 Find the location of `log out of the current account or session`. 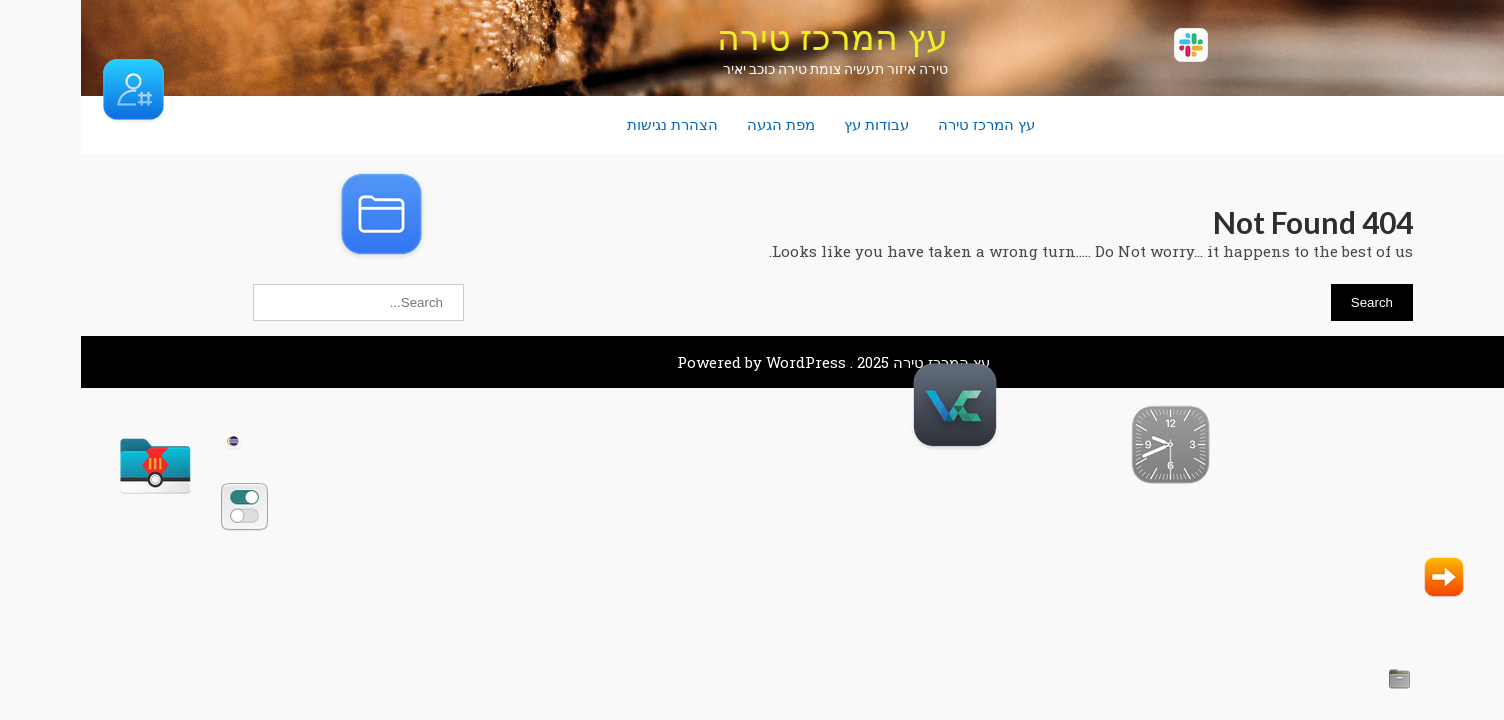

log out of the current account or session is located at coordinates (1444, 577).